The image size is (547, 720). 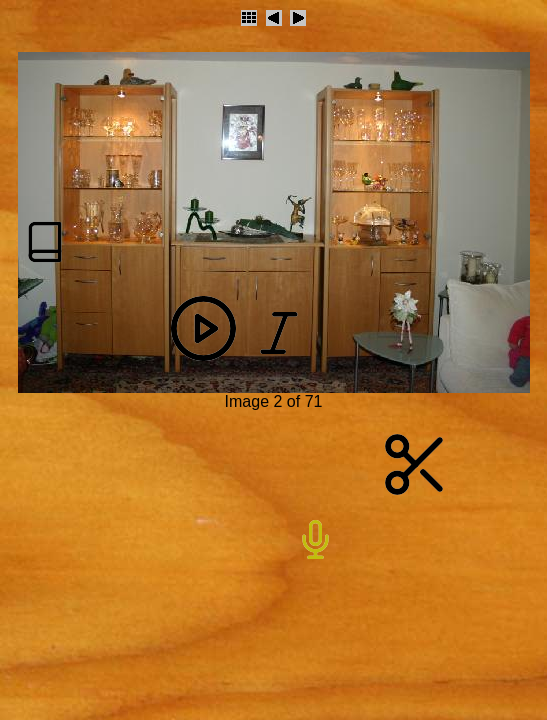 What do you see at coordinates (45, 242) in the screenshot?
I see `open a book or reading view` at bounding box center [45, 242].